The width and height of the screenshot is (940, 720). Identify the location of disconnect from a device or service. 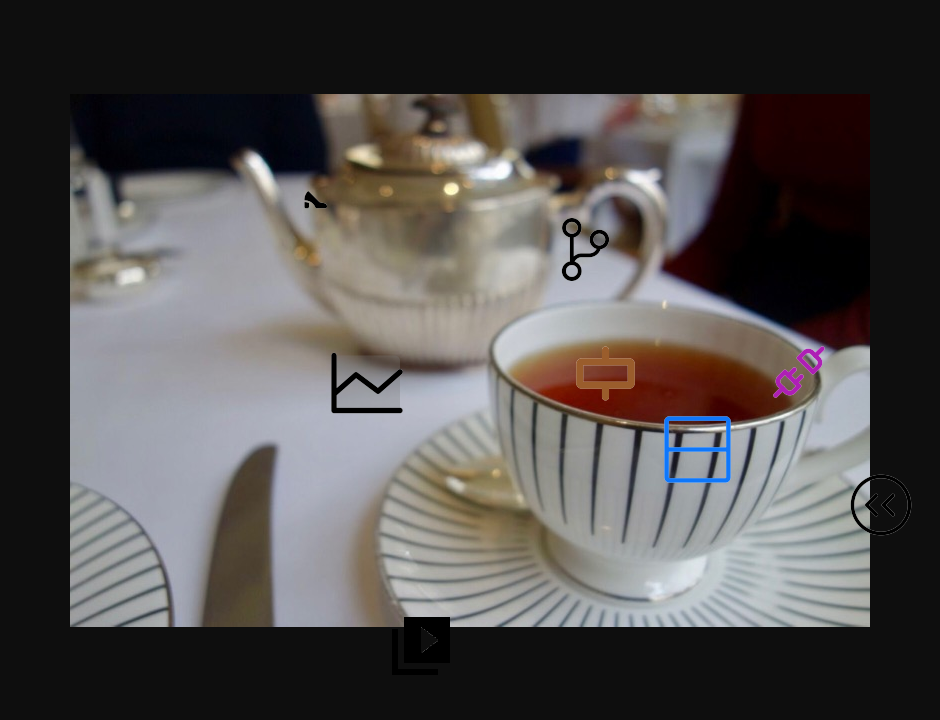
(799, 372).